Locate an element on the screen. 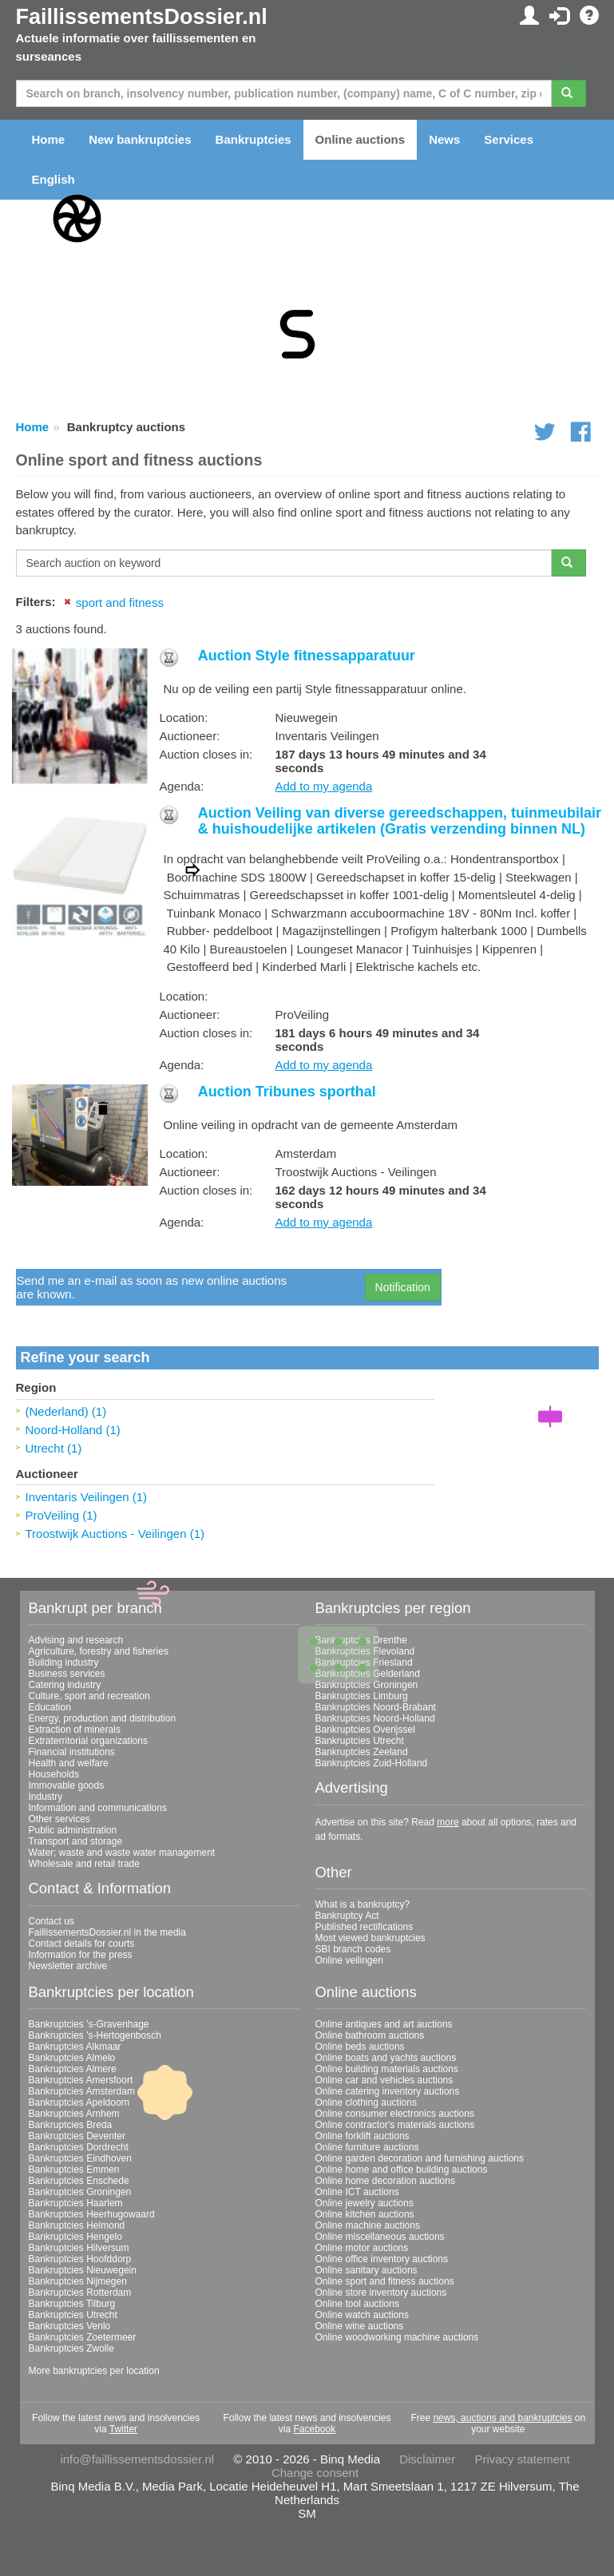 This screenshot has width=614, height=2576. center element horizontally is located at coordinates (550, 1417).